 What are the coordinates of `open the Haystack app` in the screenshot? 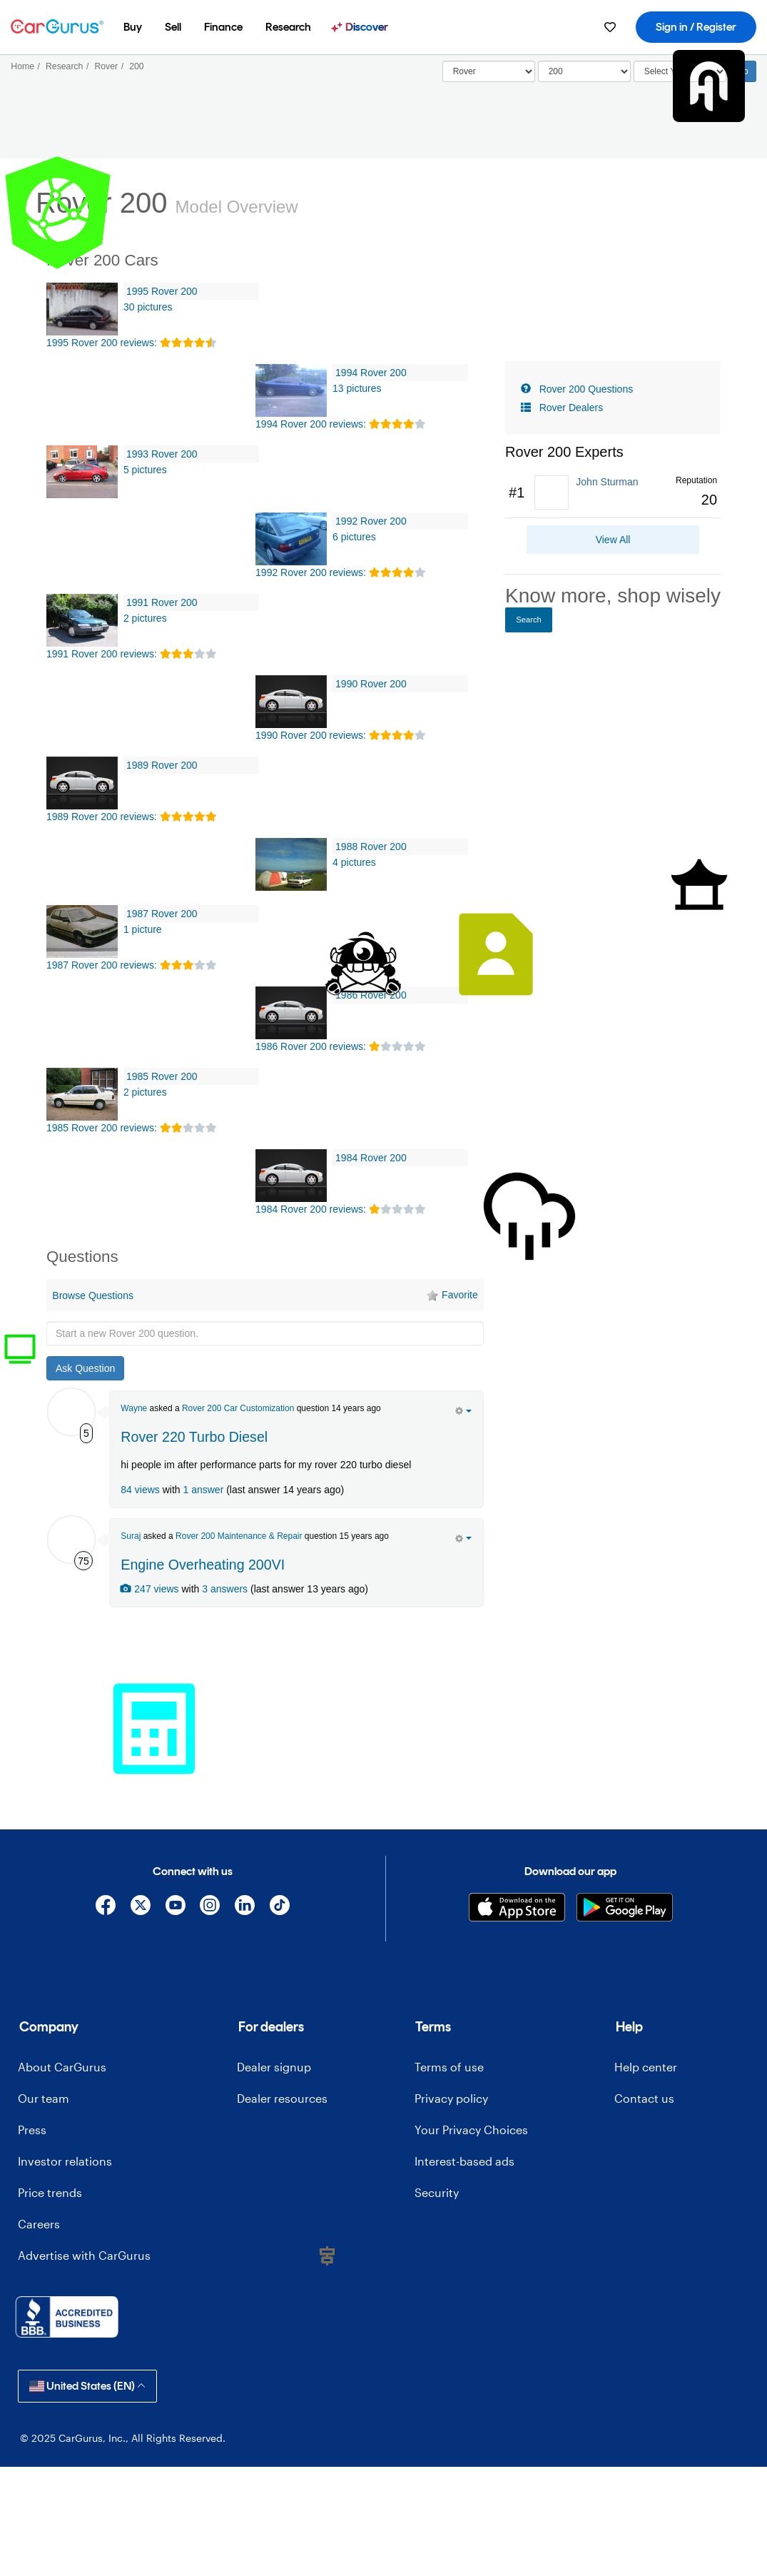 It's located at (708, 86).